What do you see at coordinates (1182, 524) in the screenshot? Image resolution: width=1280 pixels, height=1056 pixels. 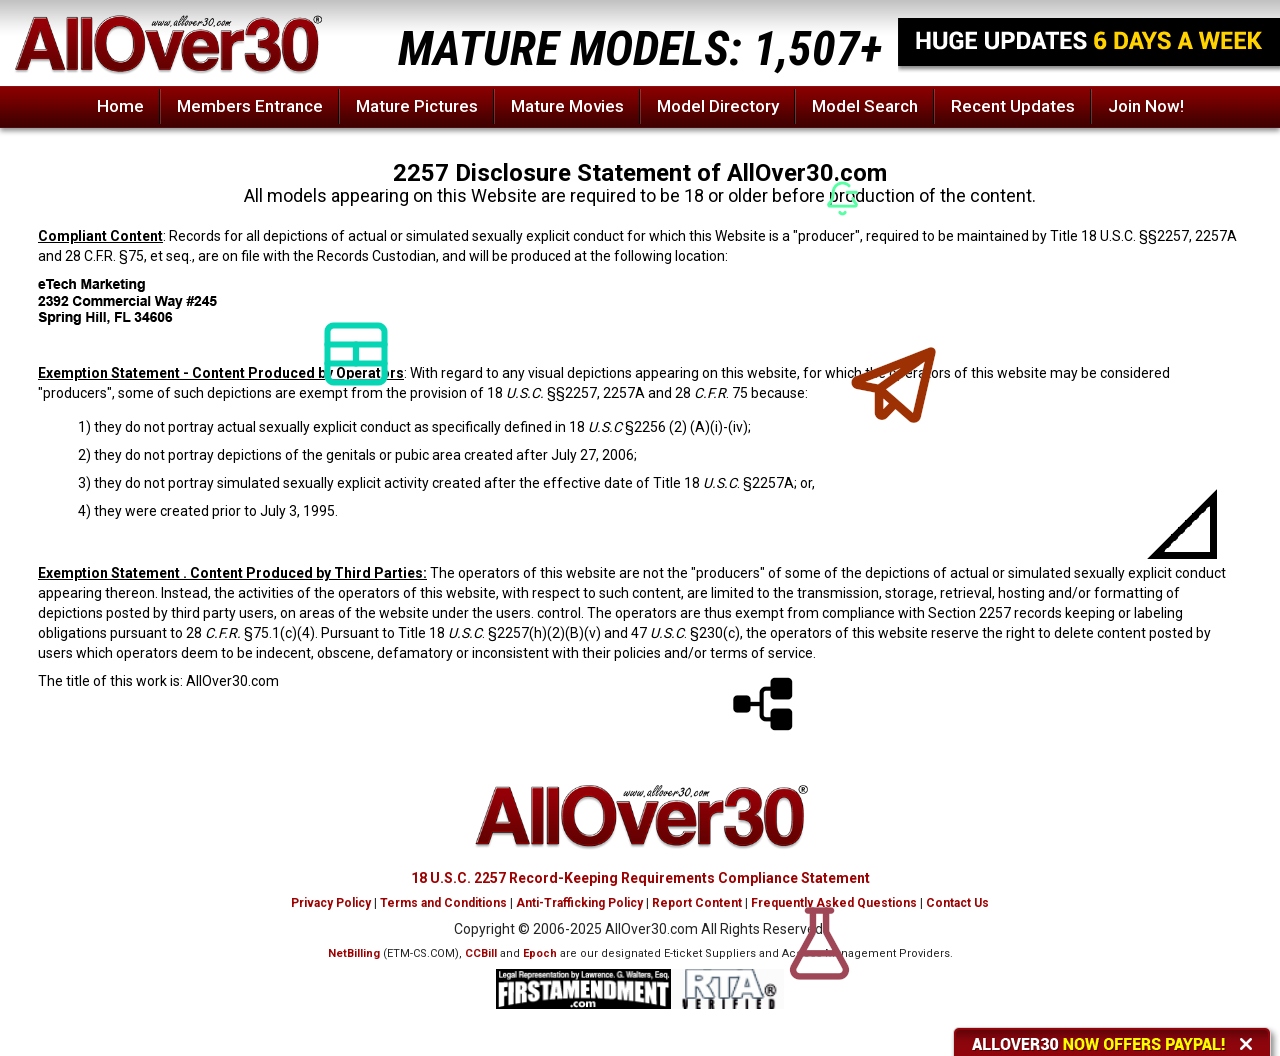 I see `indicates no cellular signal available` at bounding box center [1182, 524].